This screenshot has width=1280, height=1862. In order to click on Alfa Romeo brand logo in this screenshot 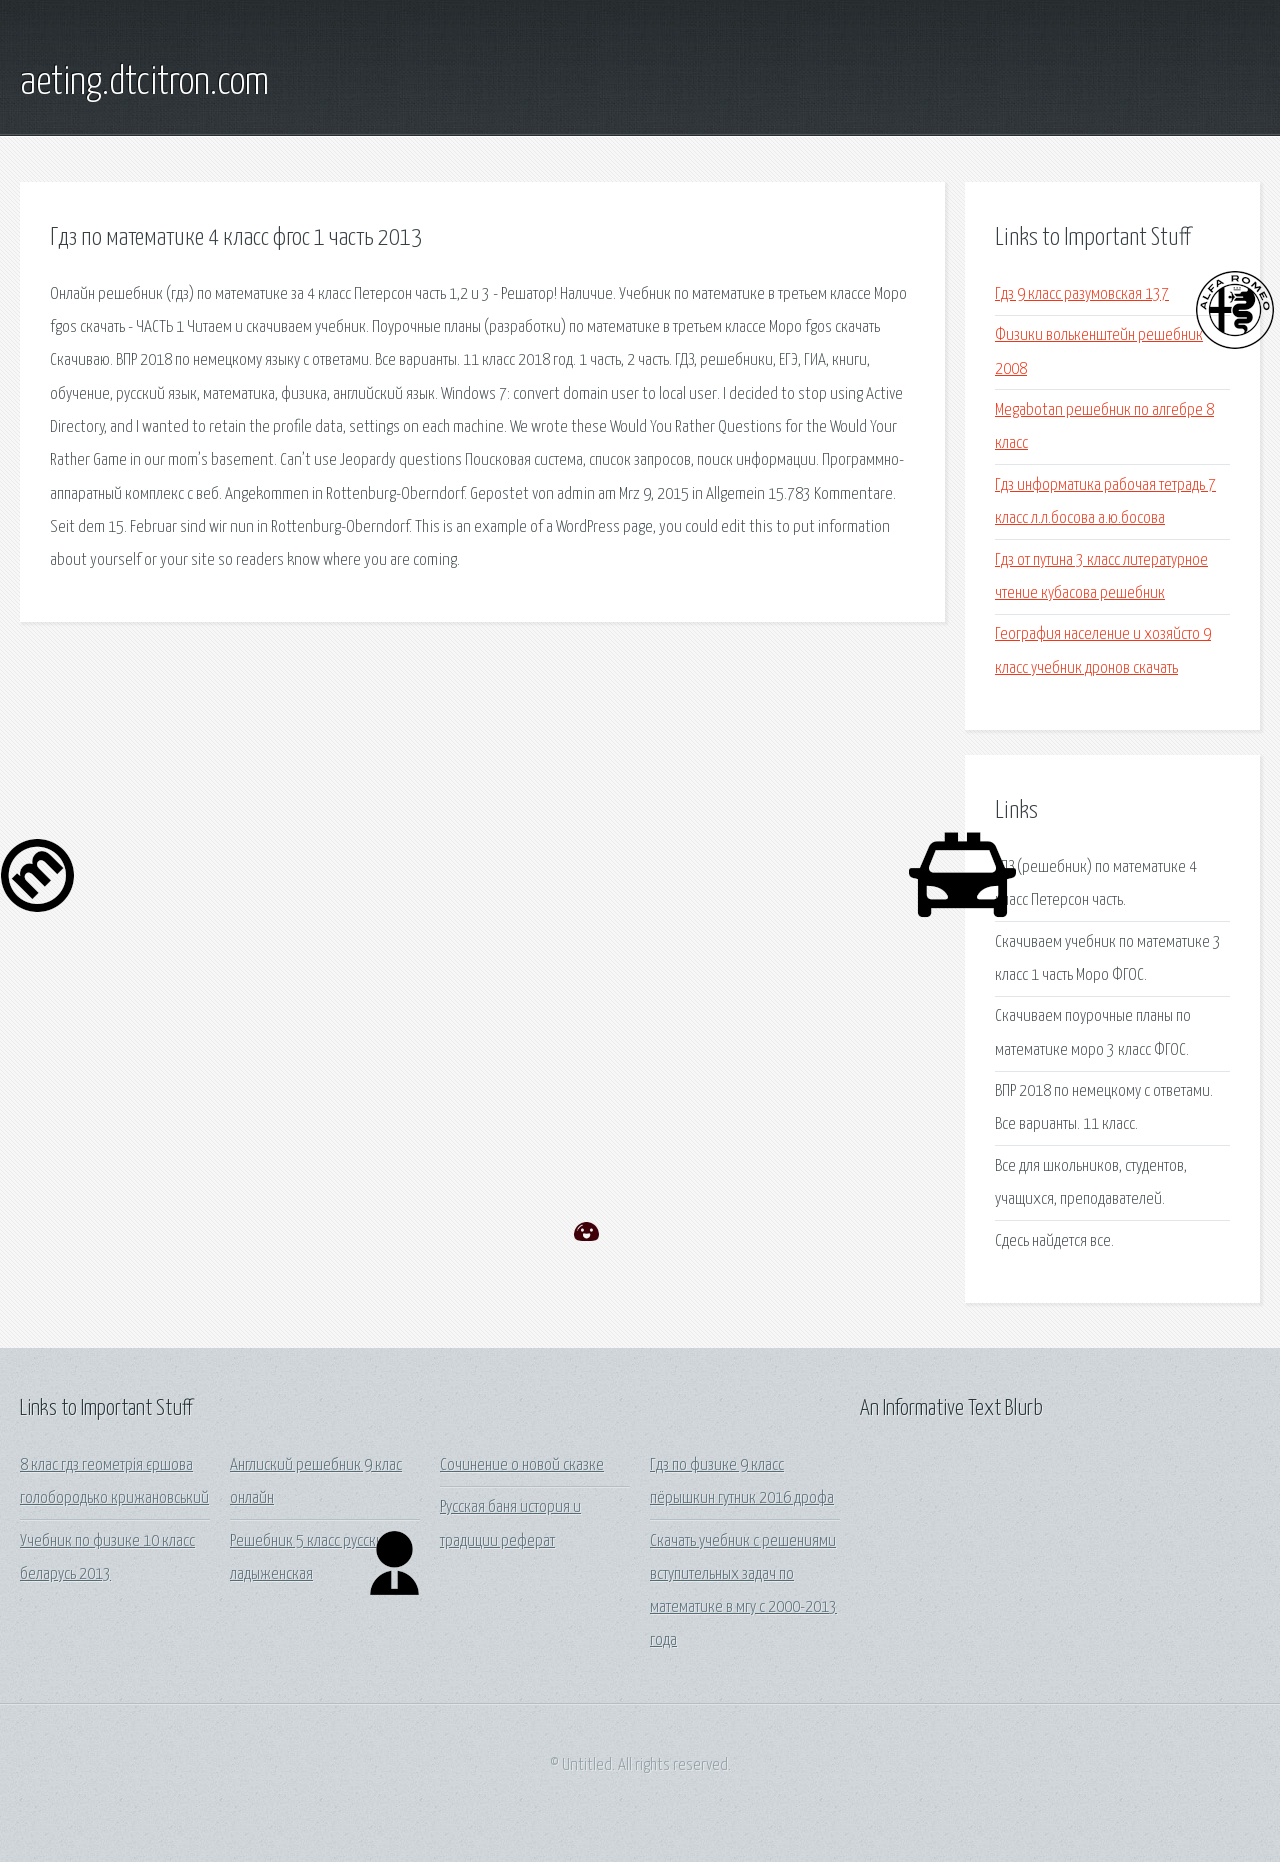, I will do `click(1235, 310)`.